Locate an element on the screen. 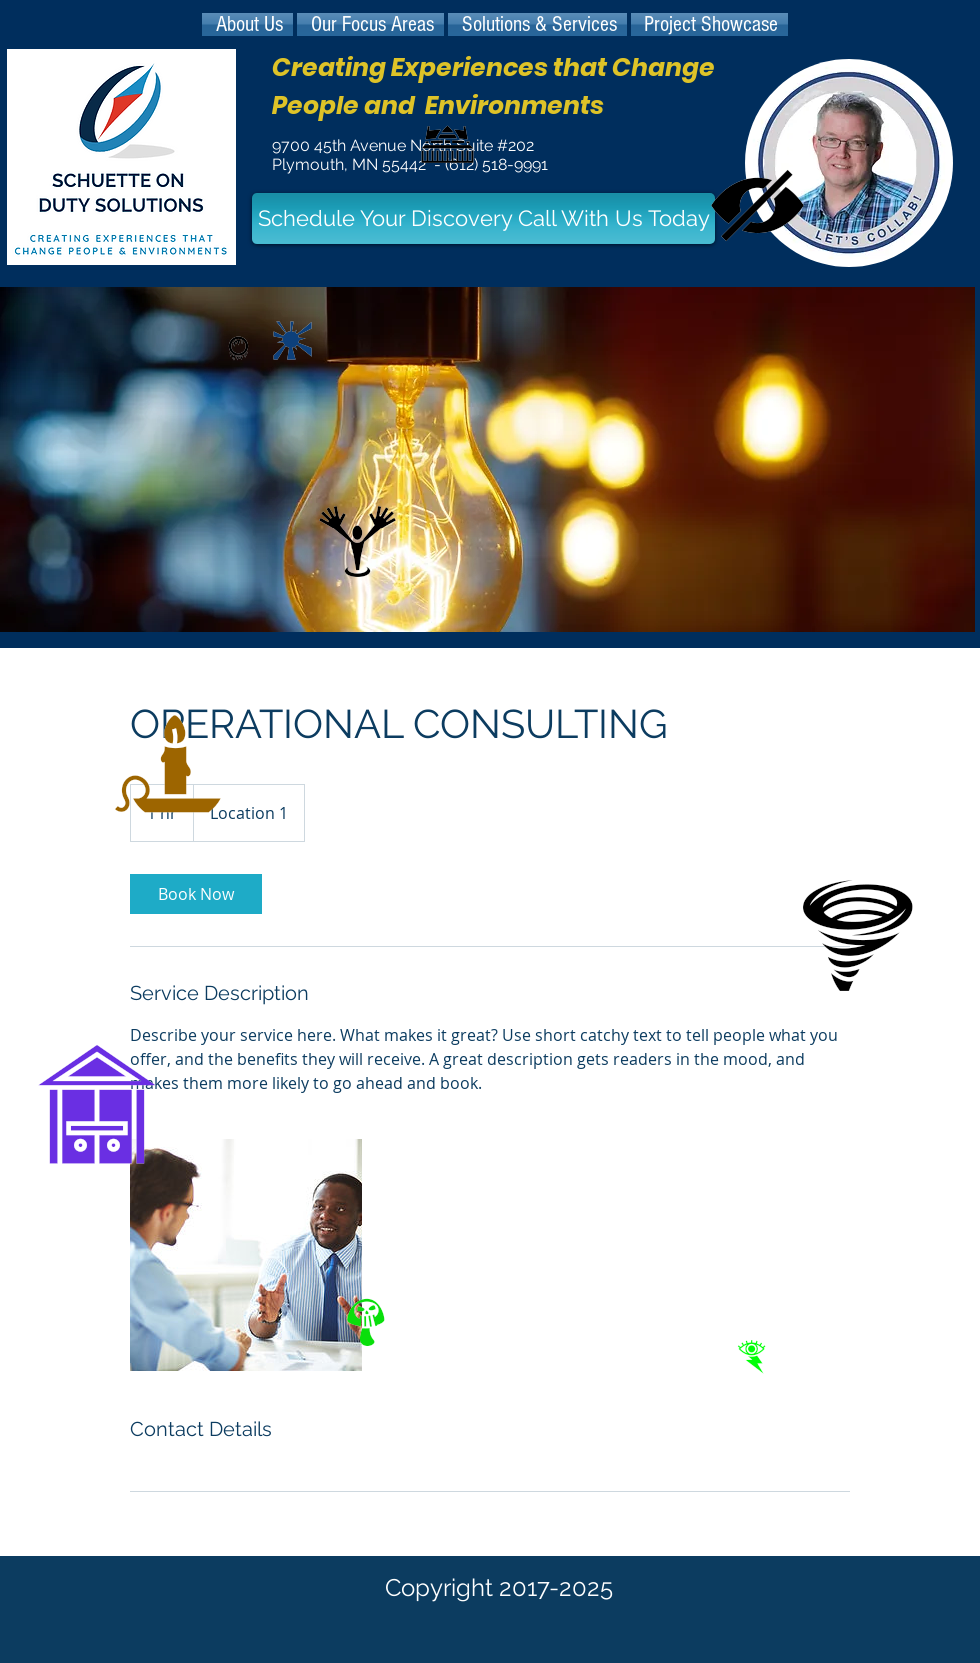 The width and height of the screenshot is (980, 1663). access temple or shrine location is located at coordinates (97, 1104).